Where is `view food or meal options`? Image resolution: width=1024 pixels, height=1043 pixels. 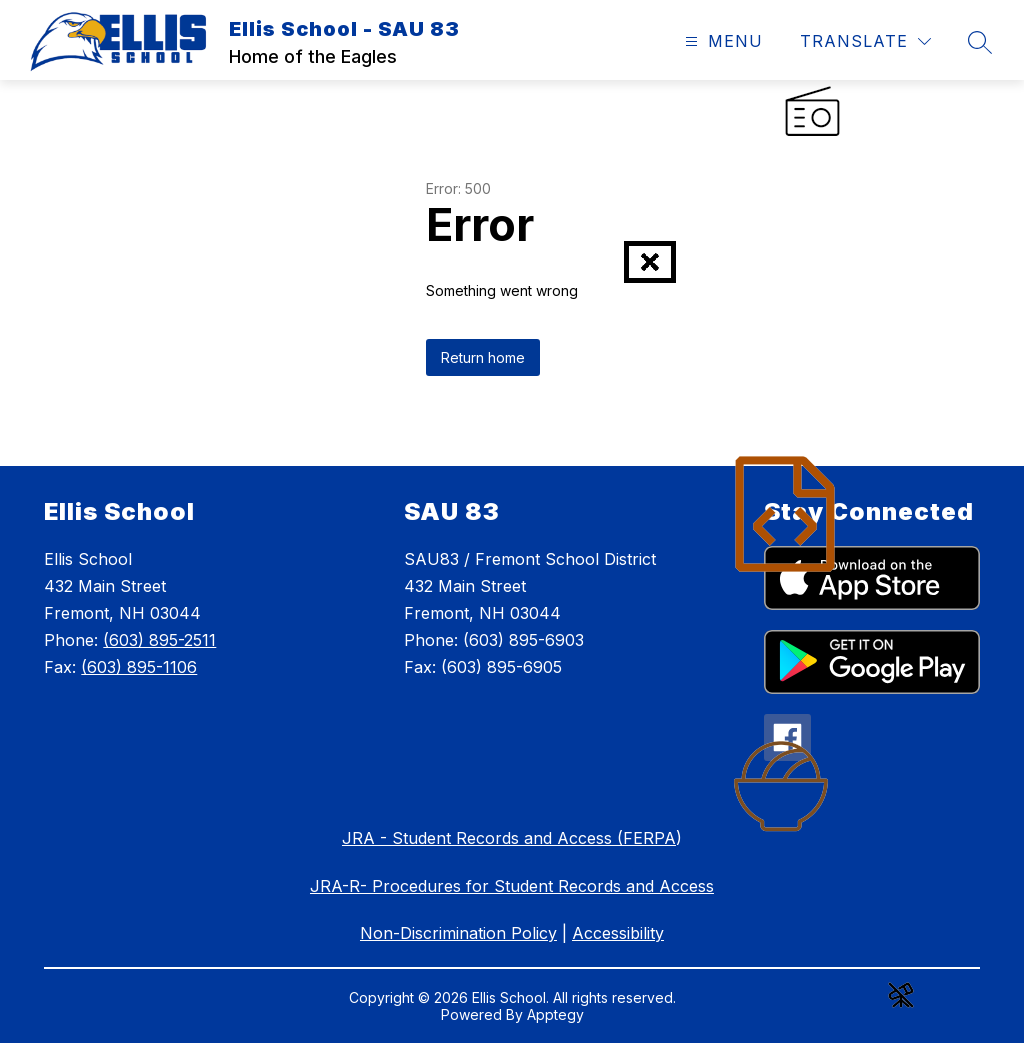
view food or meal options is located at coordinates (781, 788).